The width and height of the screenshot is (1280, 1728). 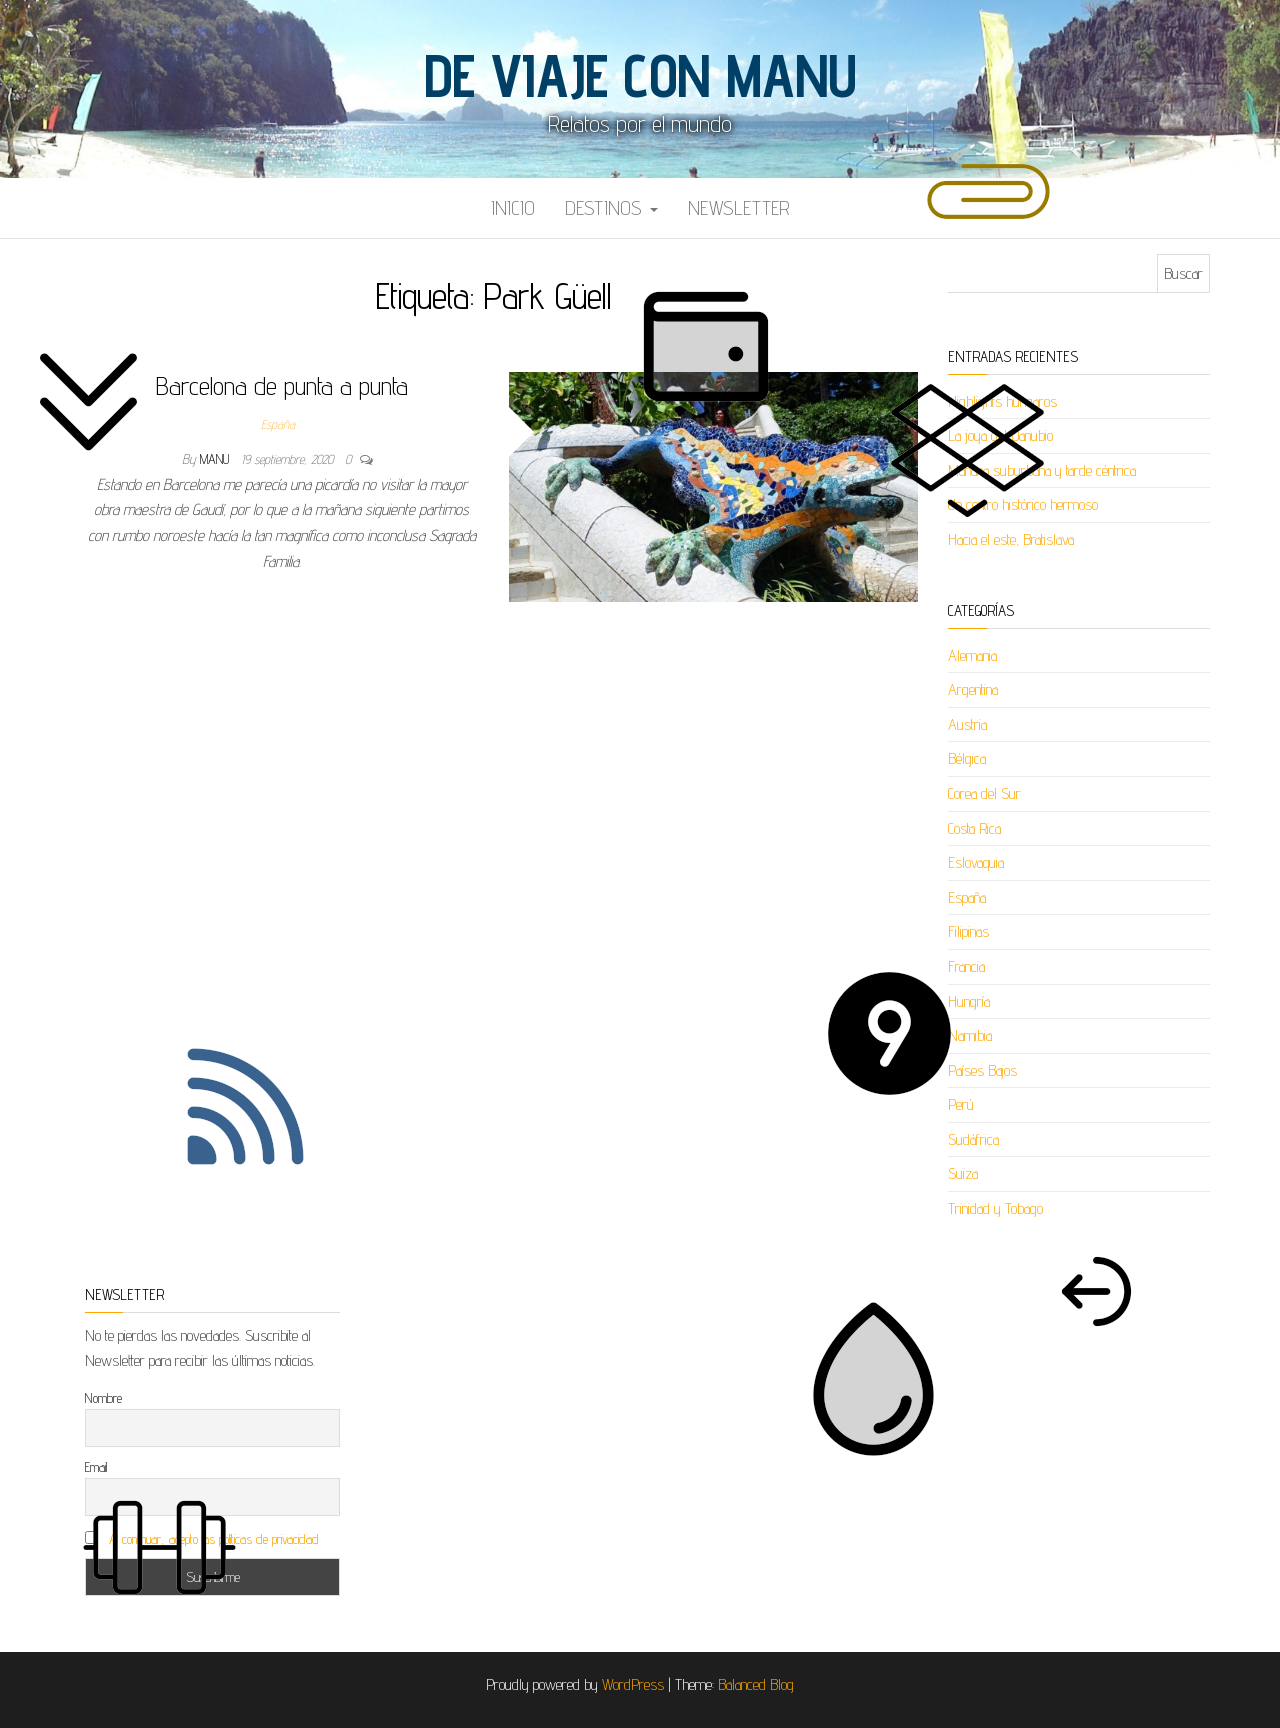 I want to click on access dropbox cloud storage, so click(x=967, y=443).